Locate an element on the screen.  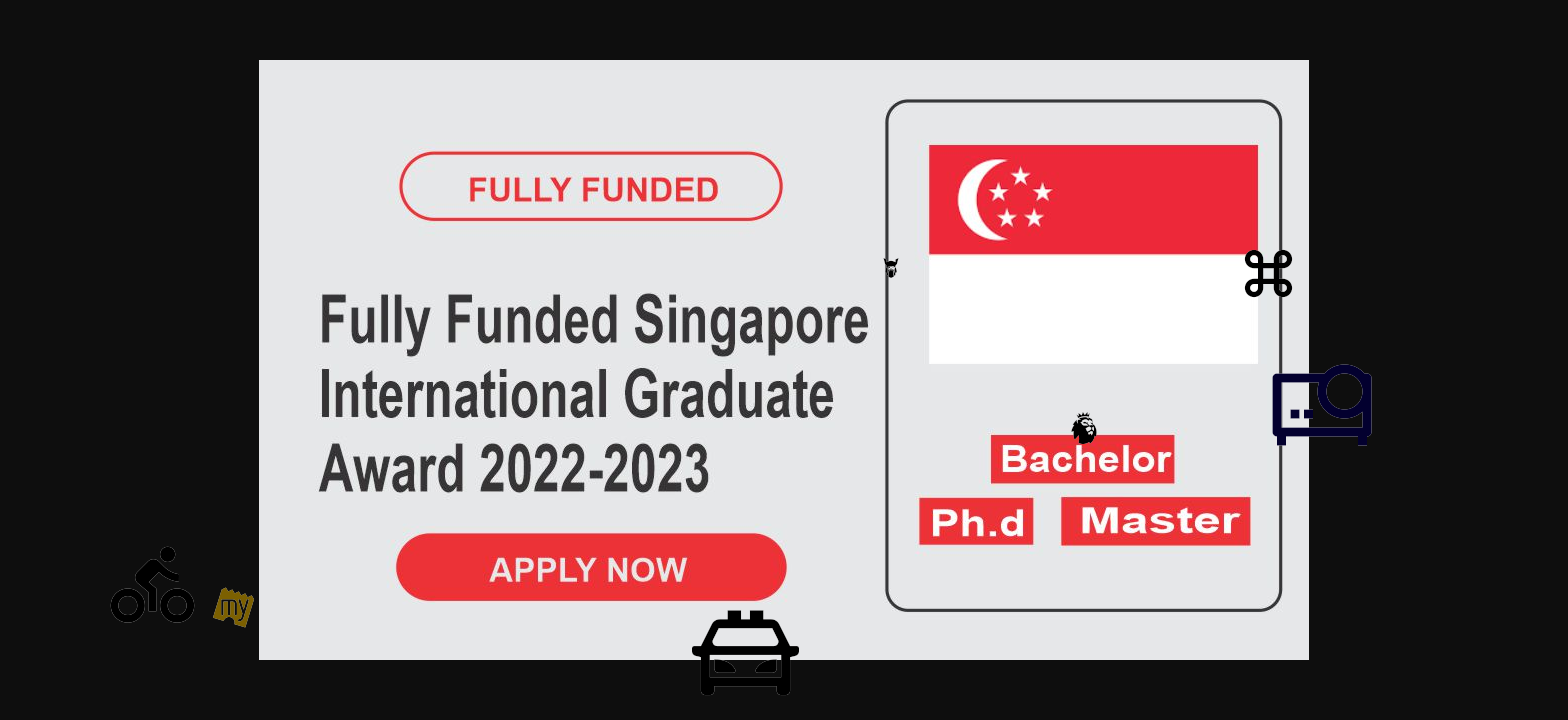
access cycling or bike route directions is located at coordinates (152, 588).